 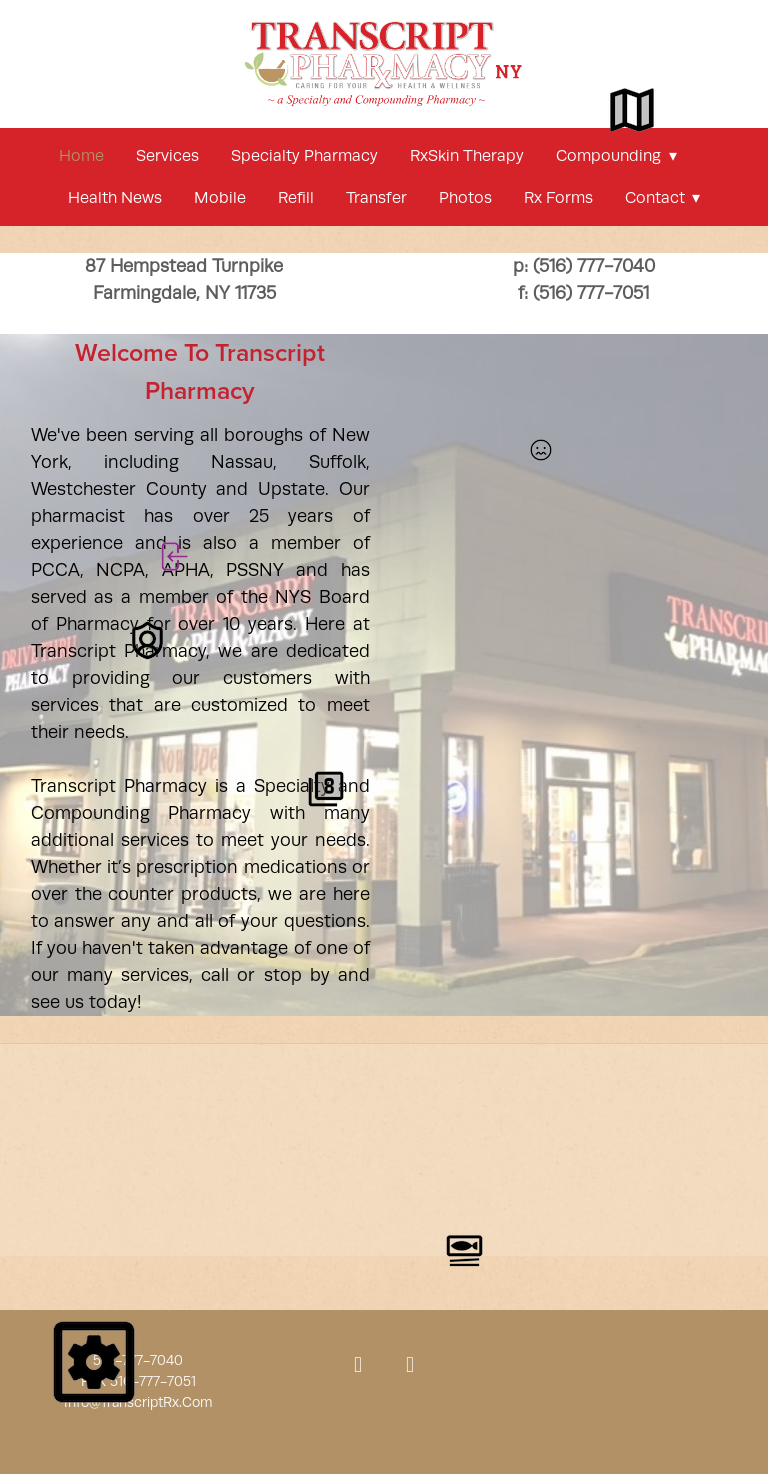 I want to click on indicates a nervous or anxious status, so click(x=541, y=450).